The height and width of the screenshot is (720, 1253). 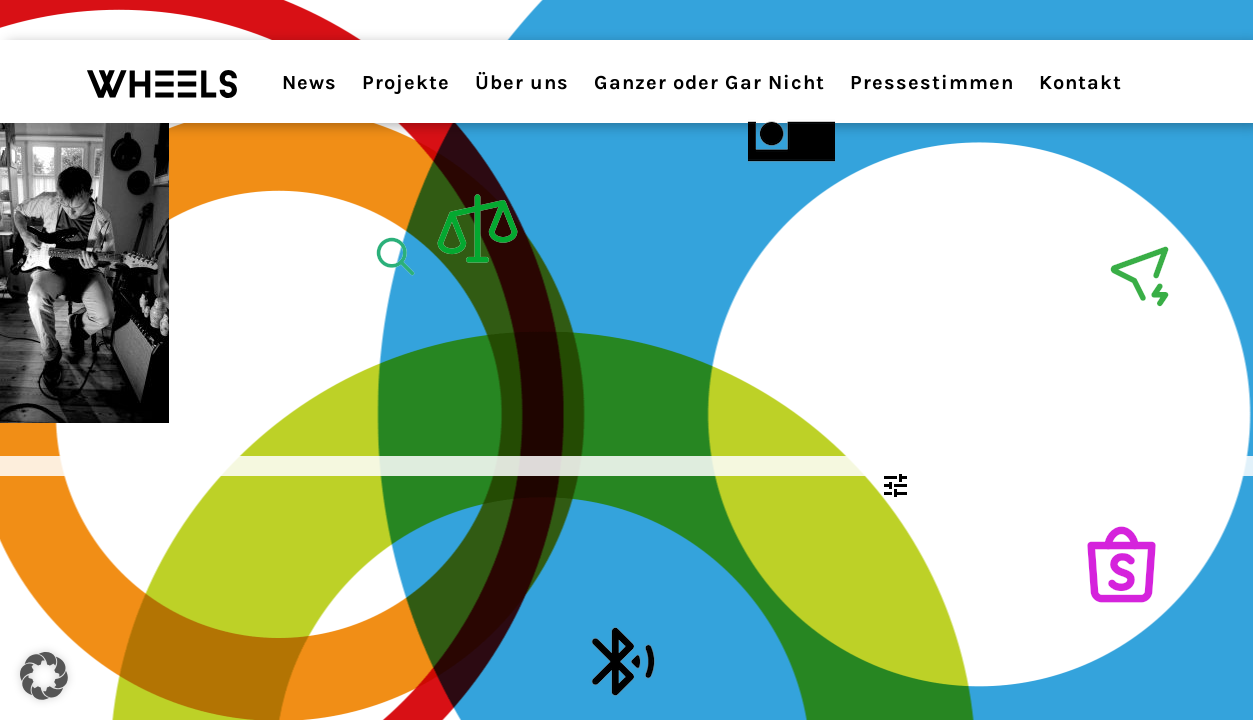 What do you see at coordinates (1121, 564) in the screenshot?
I see `open the Shopee shopping app` at bounding box center [1121, 564].